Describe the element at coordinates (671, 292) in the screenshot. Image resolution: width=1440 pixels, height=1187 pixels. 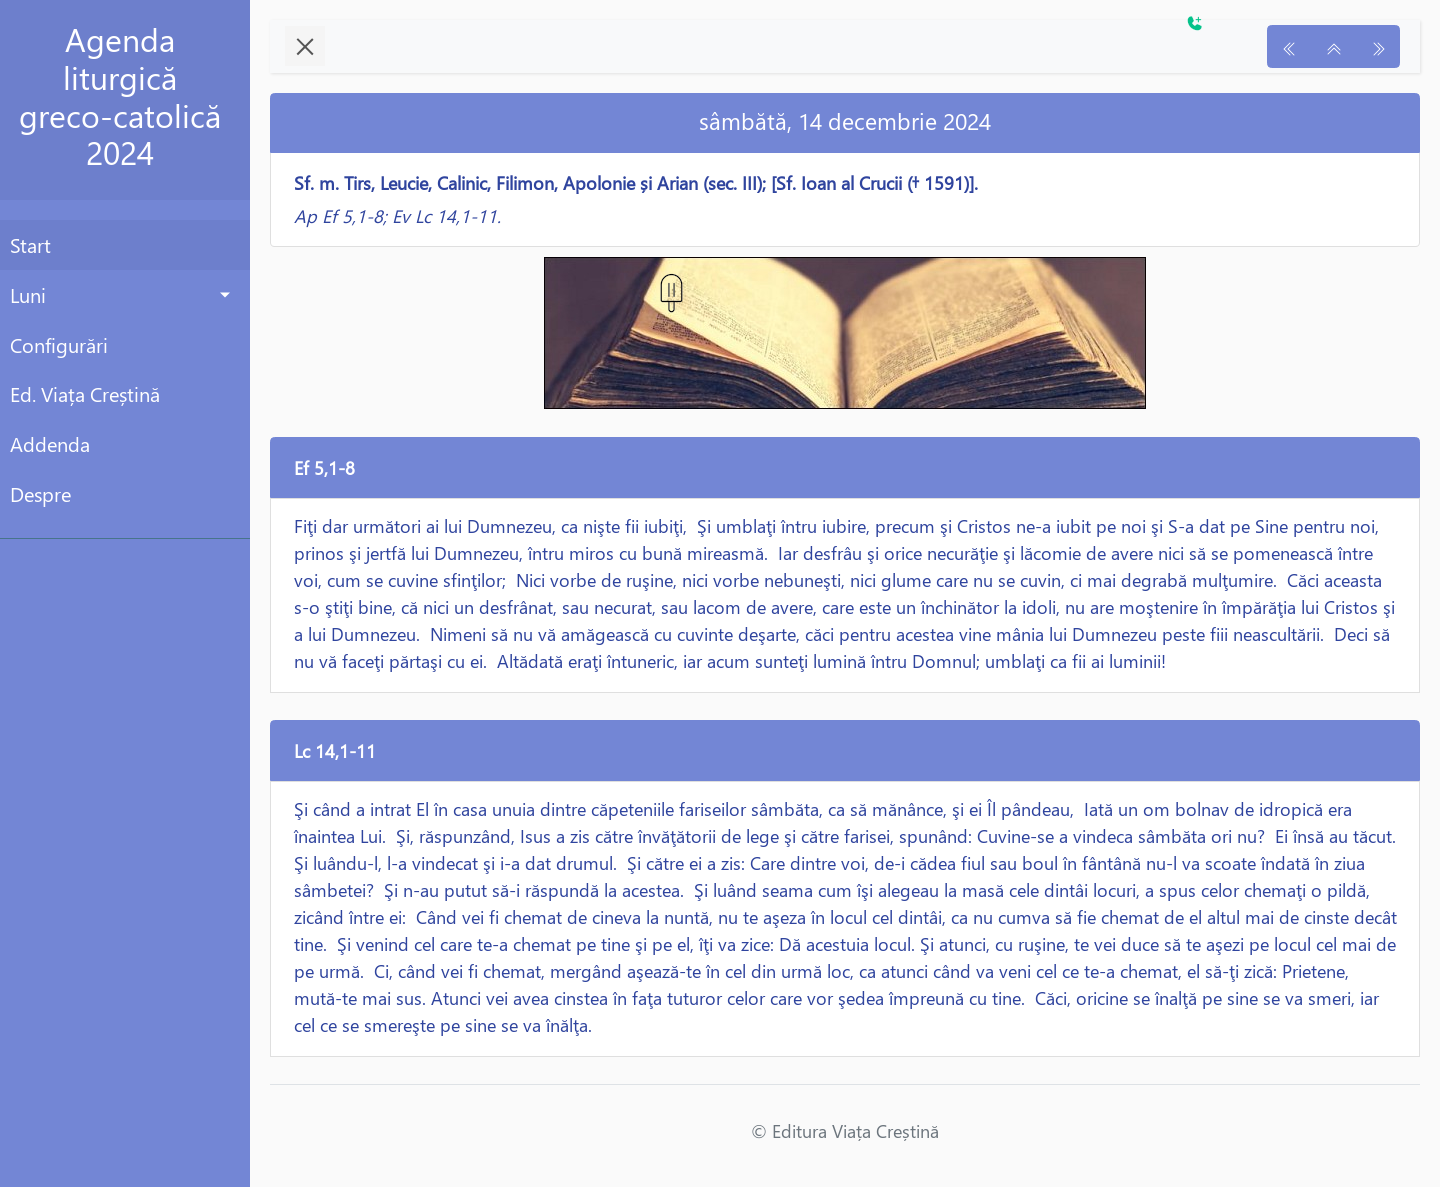
I see `access summer or seasonal content` at that location.